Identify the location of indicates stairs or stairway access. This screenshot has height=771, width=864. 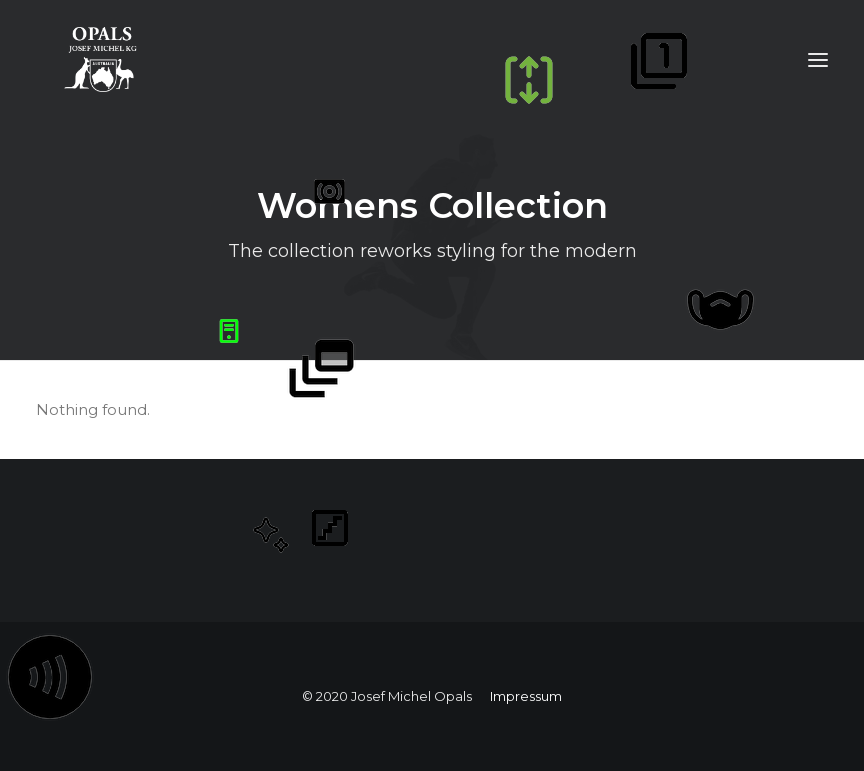
(330, 528).